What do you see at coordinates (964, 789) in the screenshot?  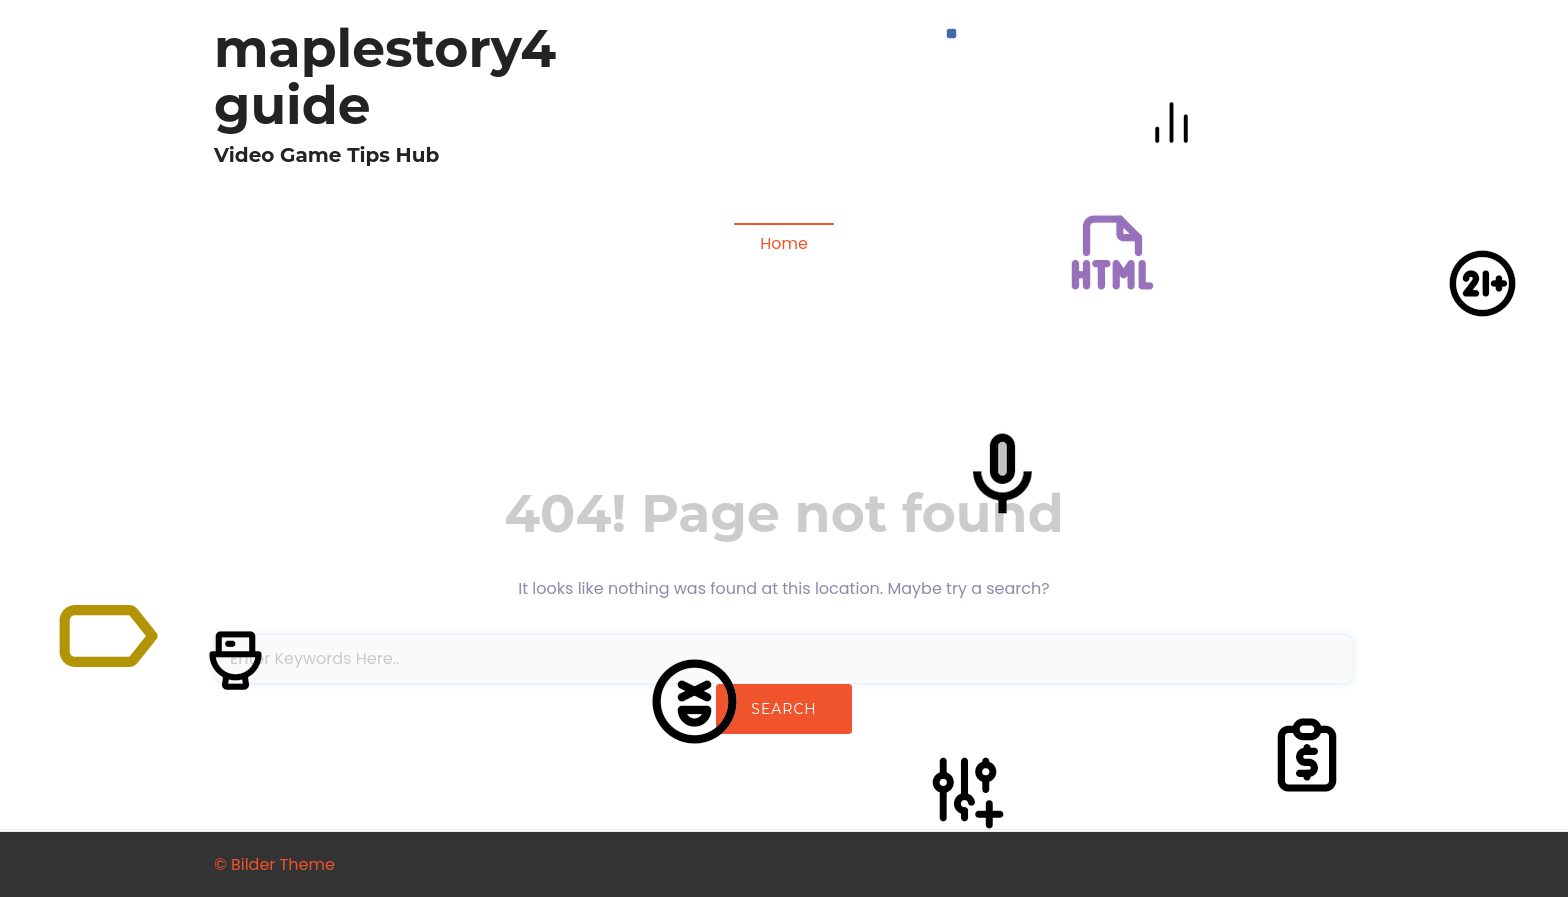 I see `add a new filter or setting option` at bounding box center [964, 789].